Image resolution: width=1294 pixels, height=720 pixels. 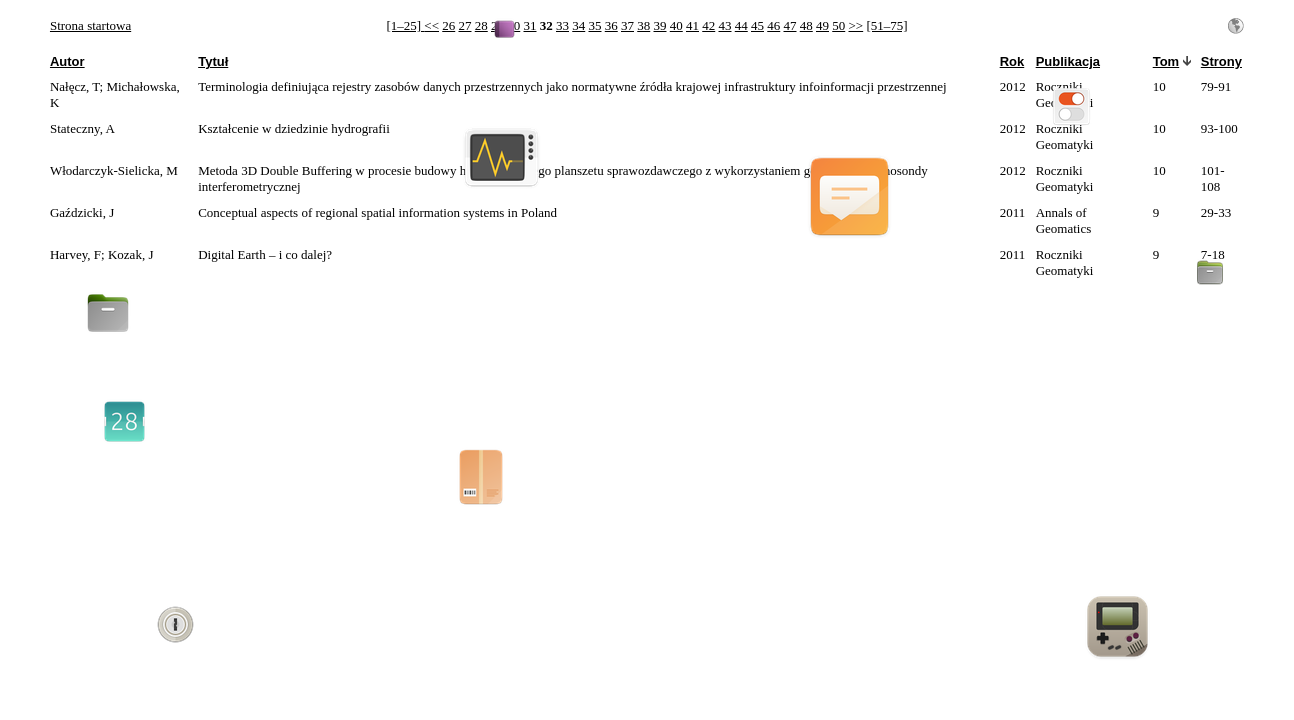 What do you see at coordinates (1210, 272) in the screenshot?
I see `open the file manager application` at bounding box center [1210, 272].